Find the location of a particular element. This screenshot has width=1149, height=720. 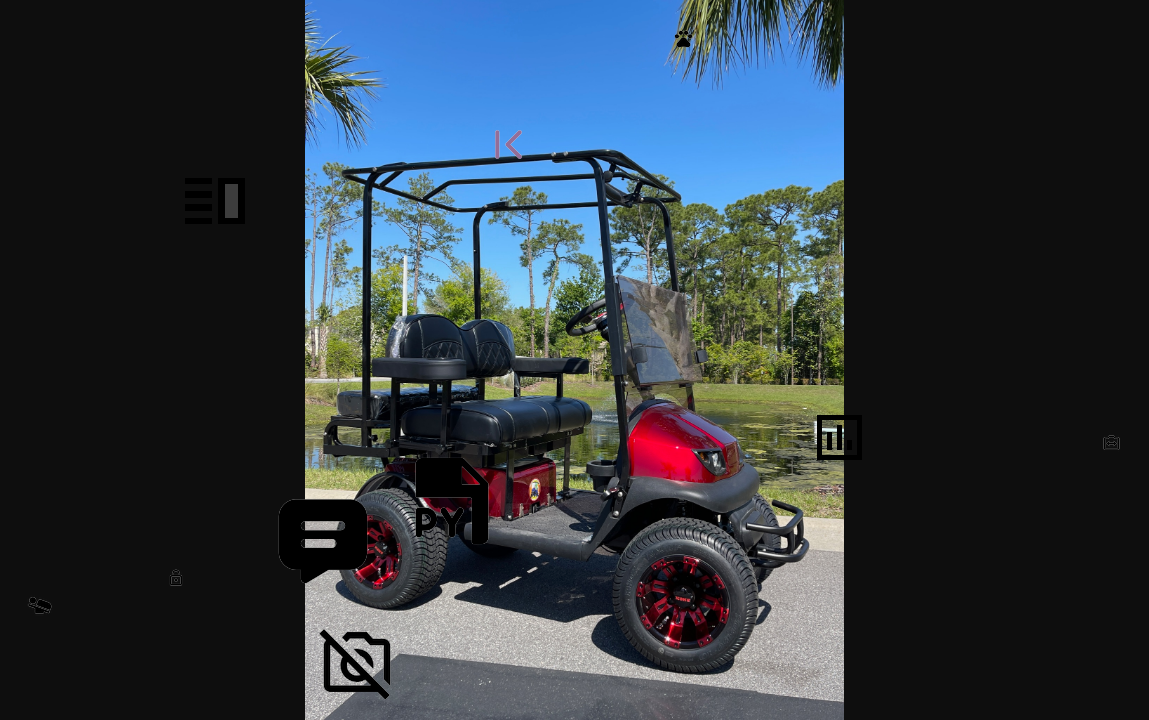

open messages or chat is located at coordinates (323, 539).